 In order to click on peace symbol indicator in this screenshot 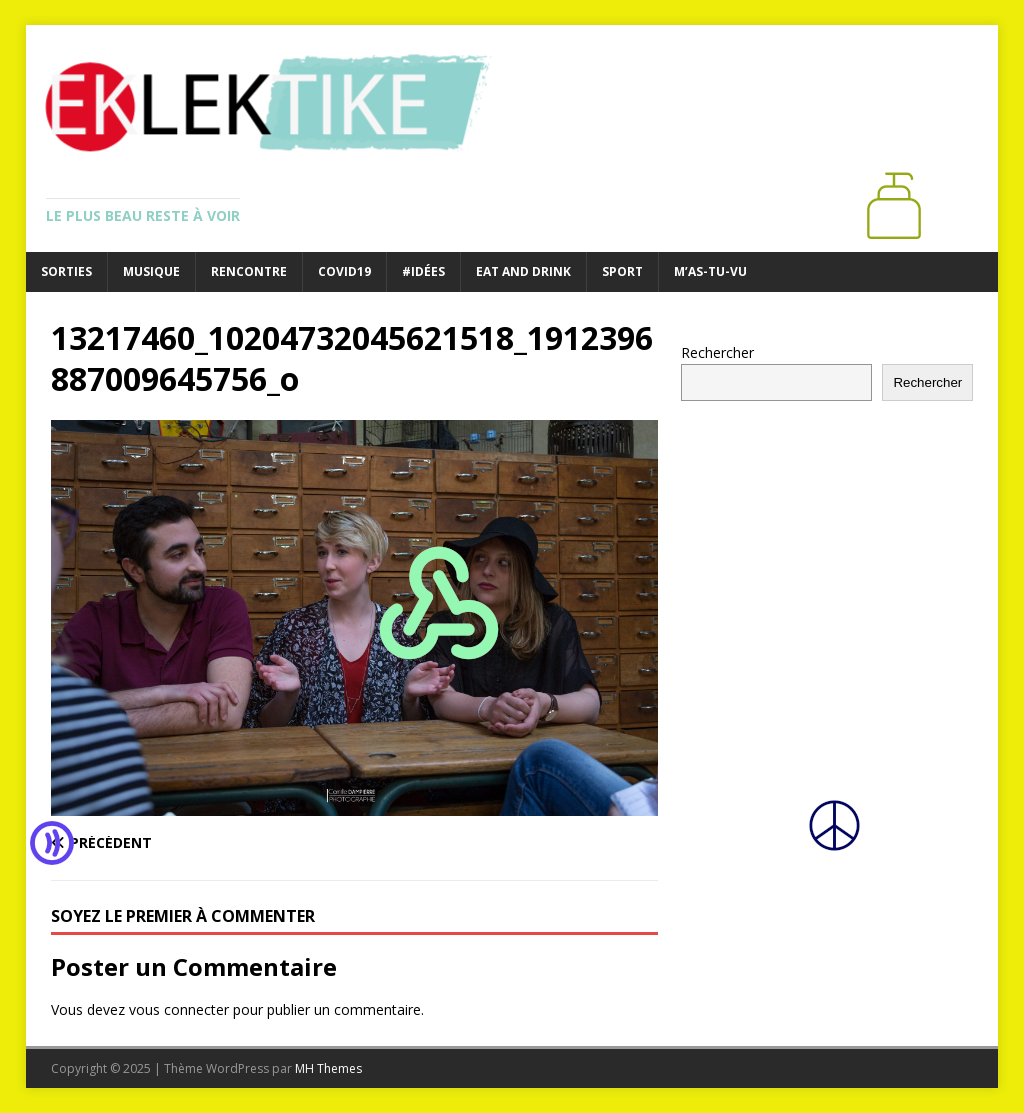, I will do `click(834, 825)`.